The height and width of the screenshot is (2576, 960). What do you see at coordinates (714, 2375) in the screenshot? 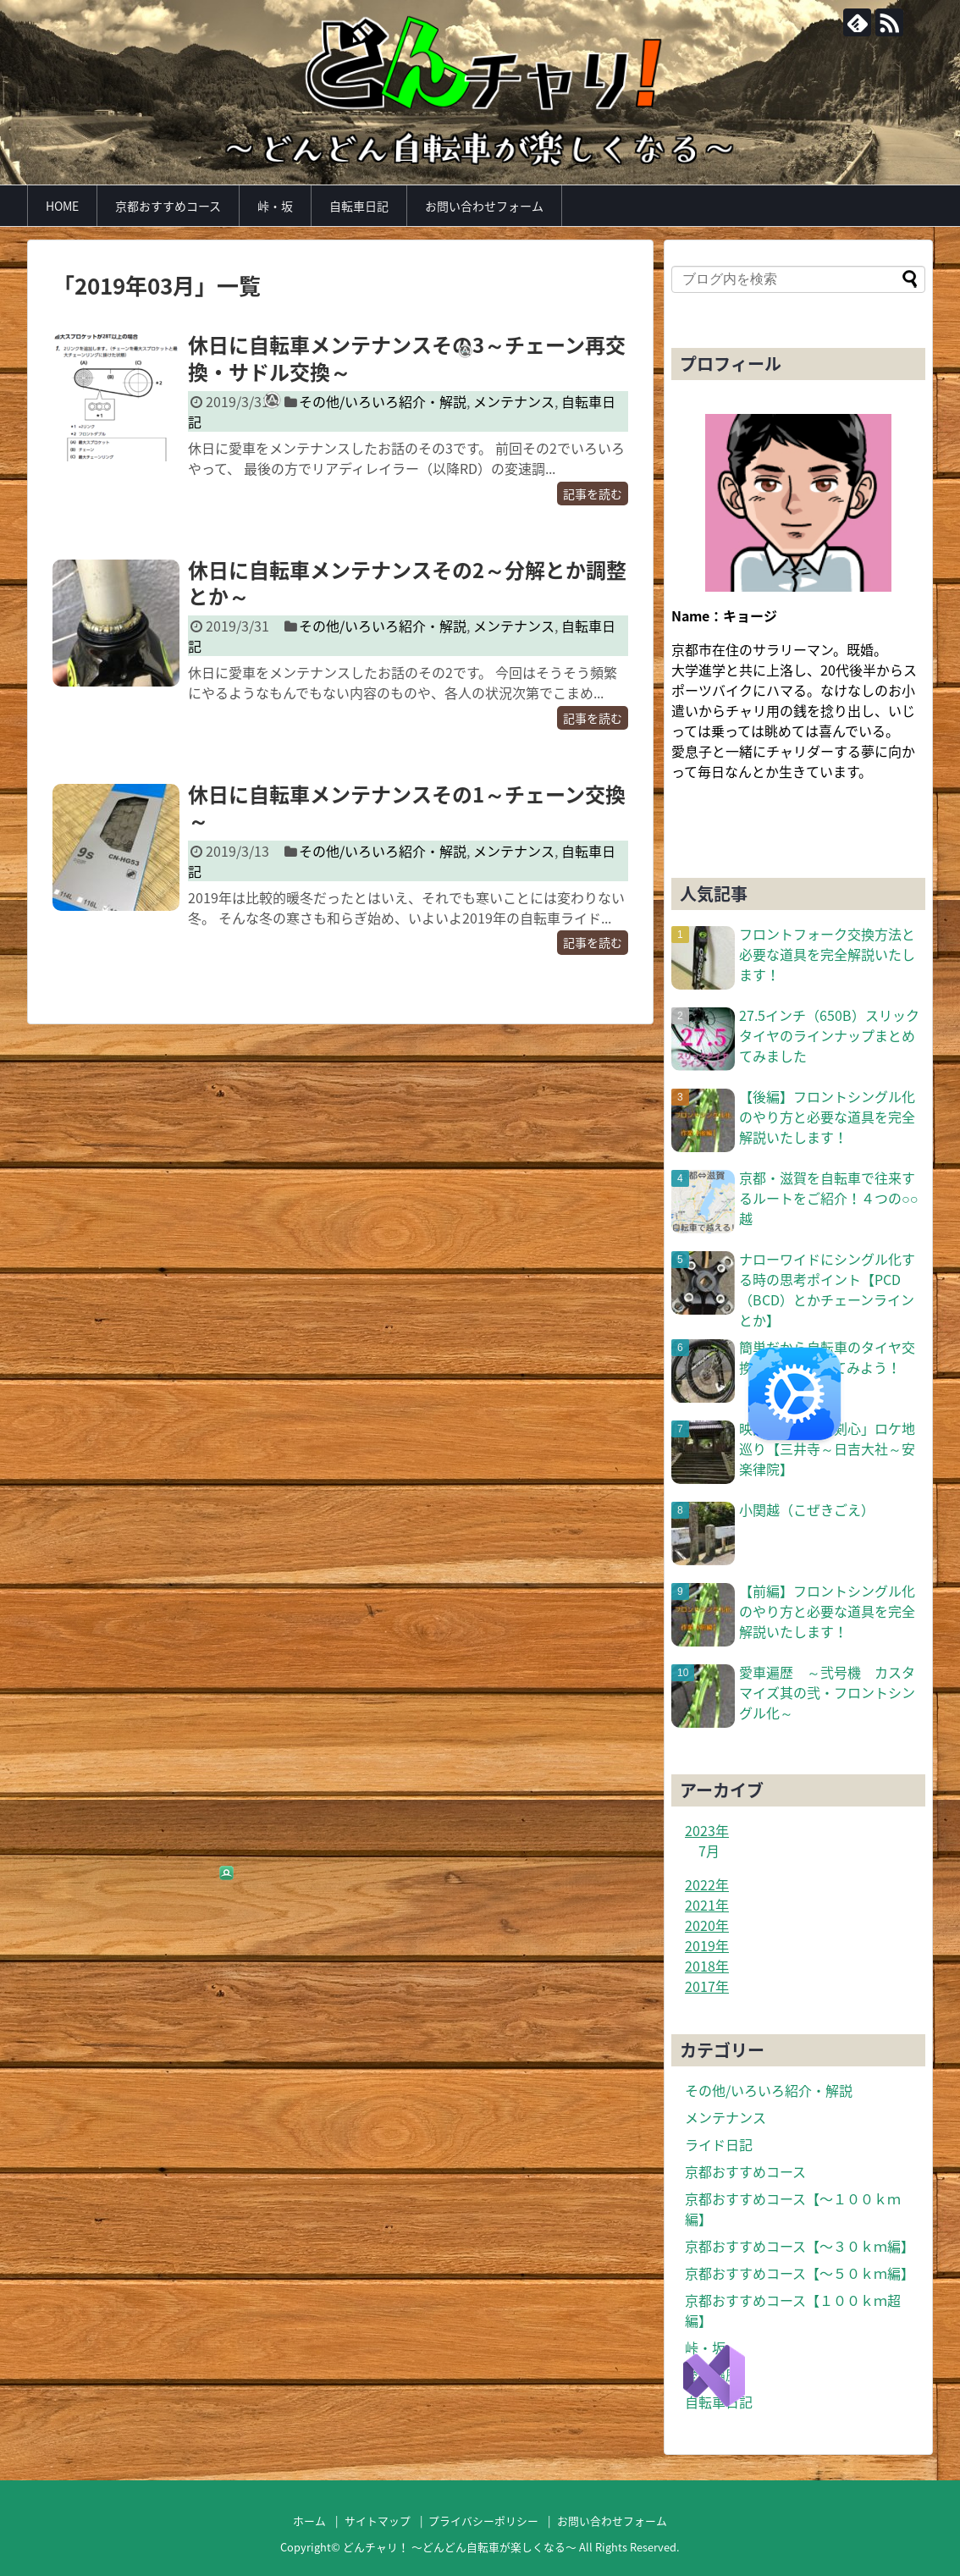
I see `open Visual Studio` at bounding box center [714, 2375].